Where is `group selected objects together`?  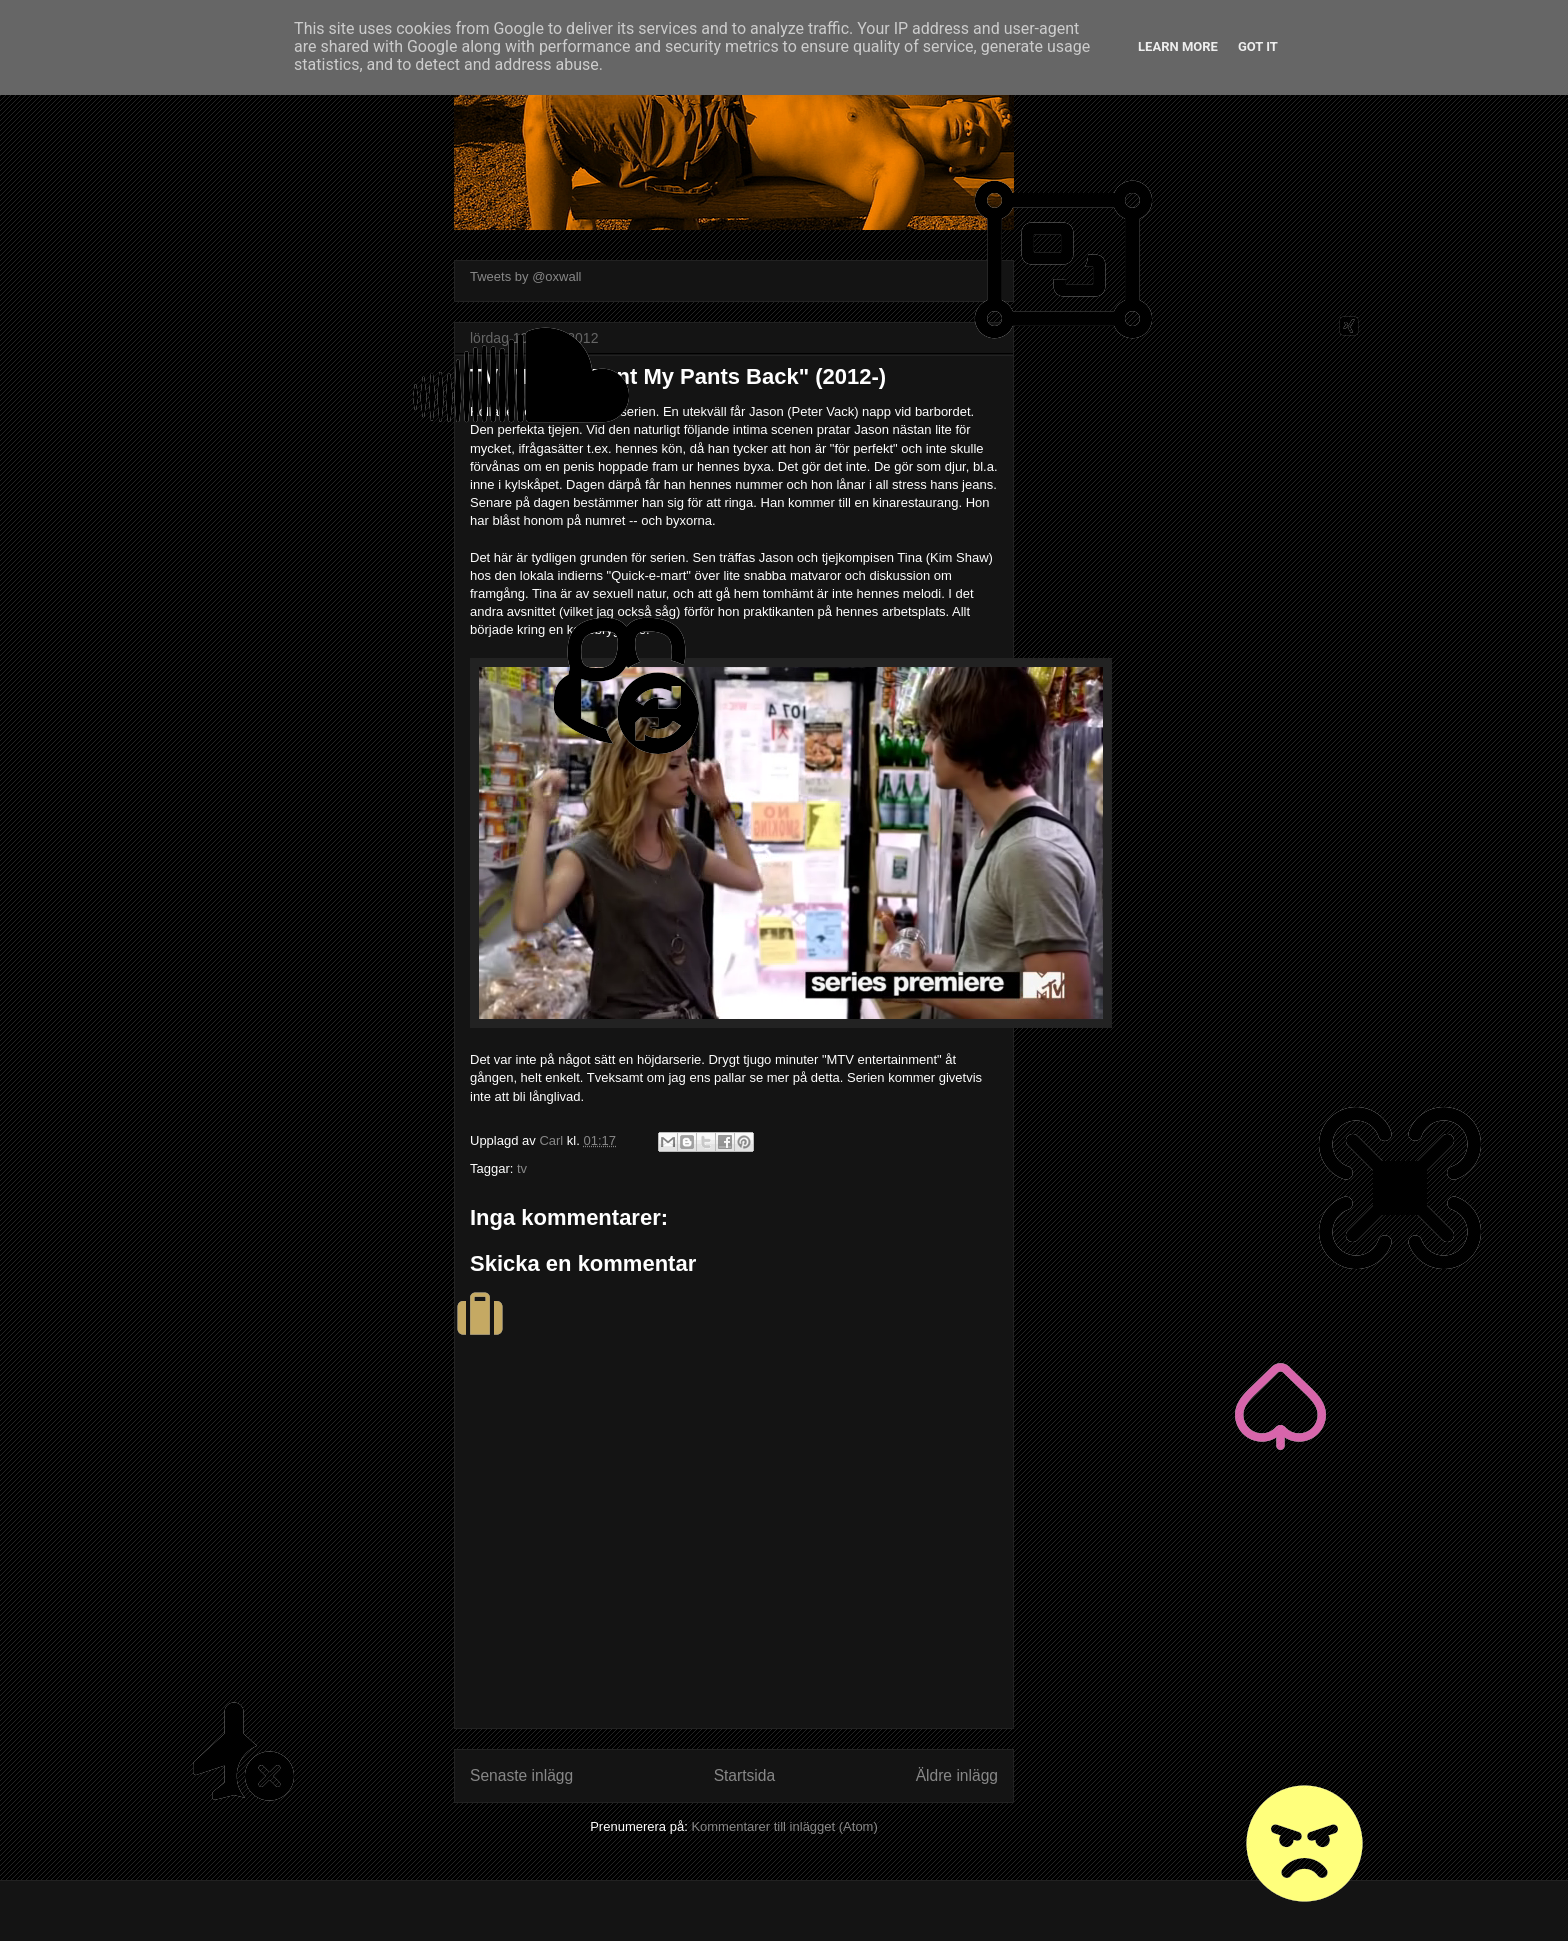
group selected objects together is located at coordinates (1063, 259).